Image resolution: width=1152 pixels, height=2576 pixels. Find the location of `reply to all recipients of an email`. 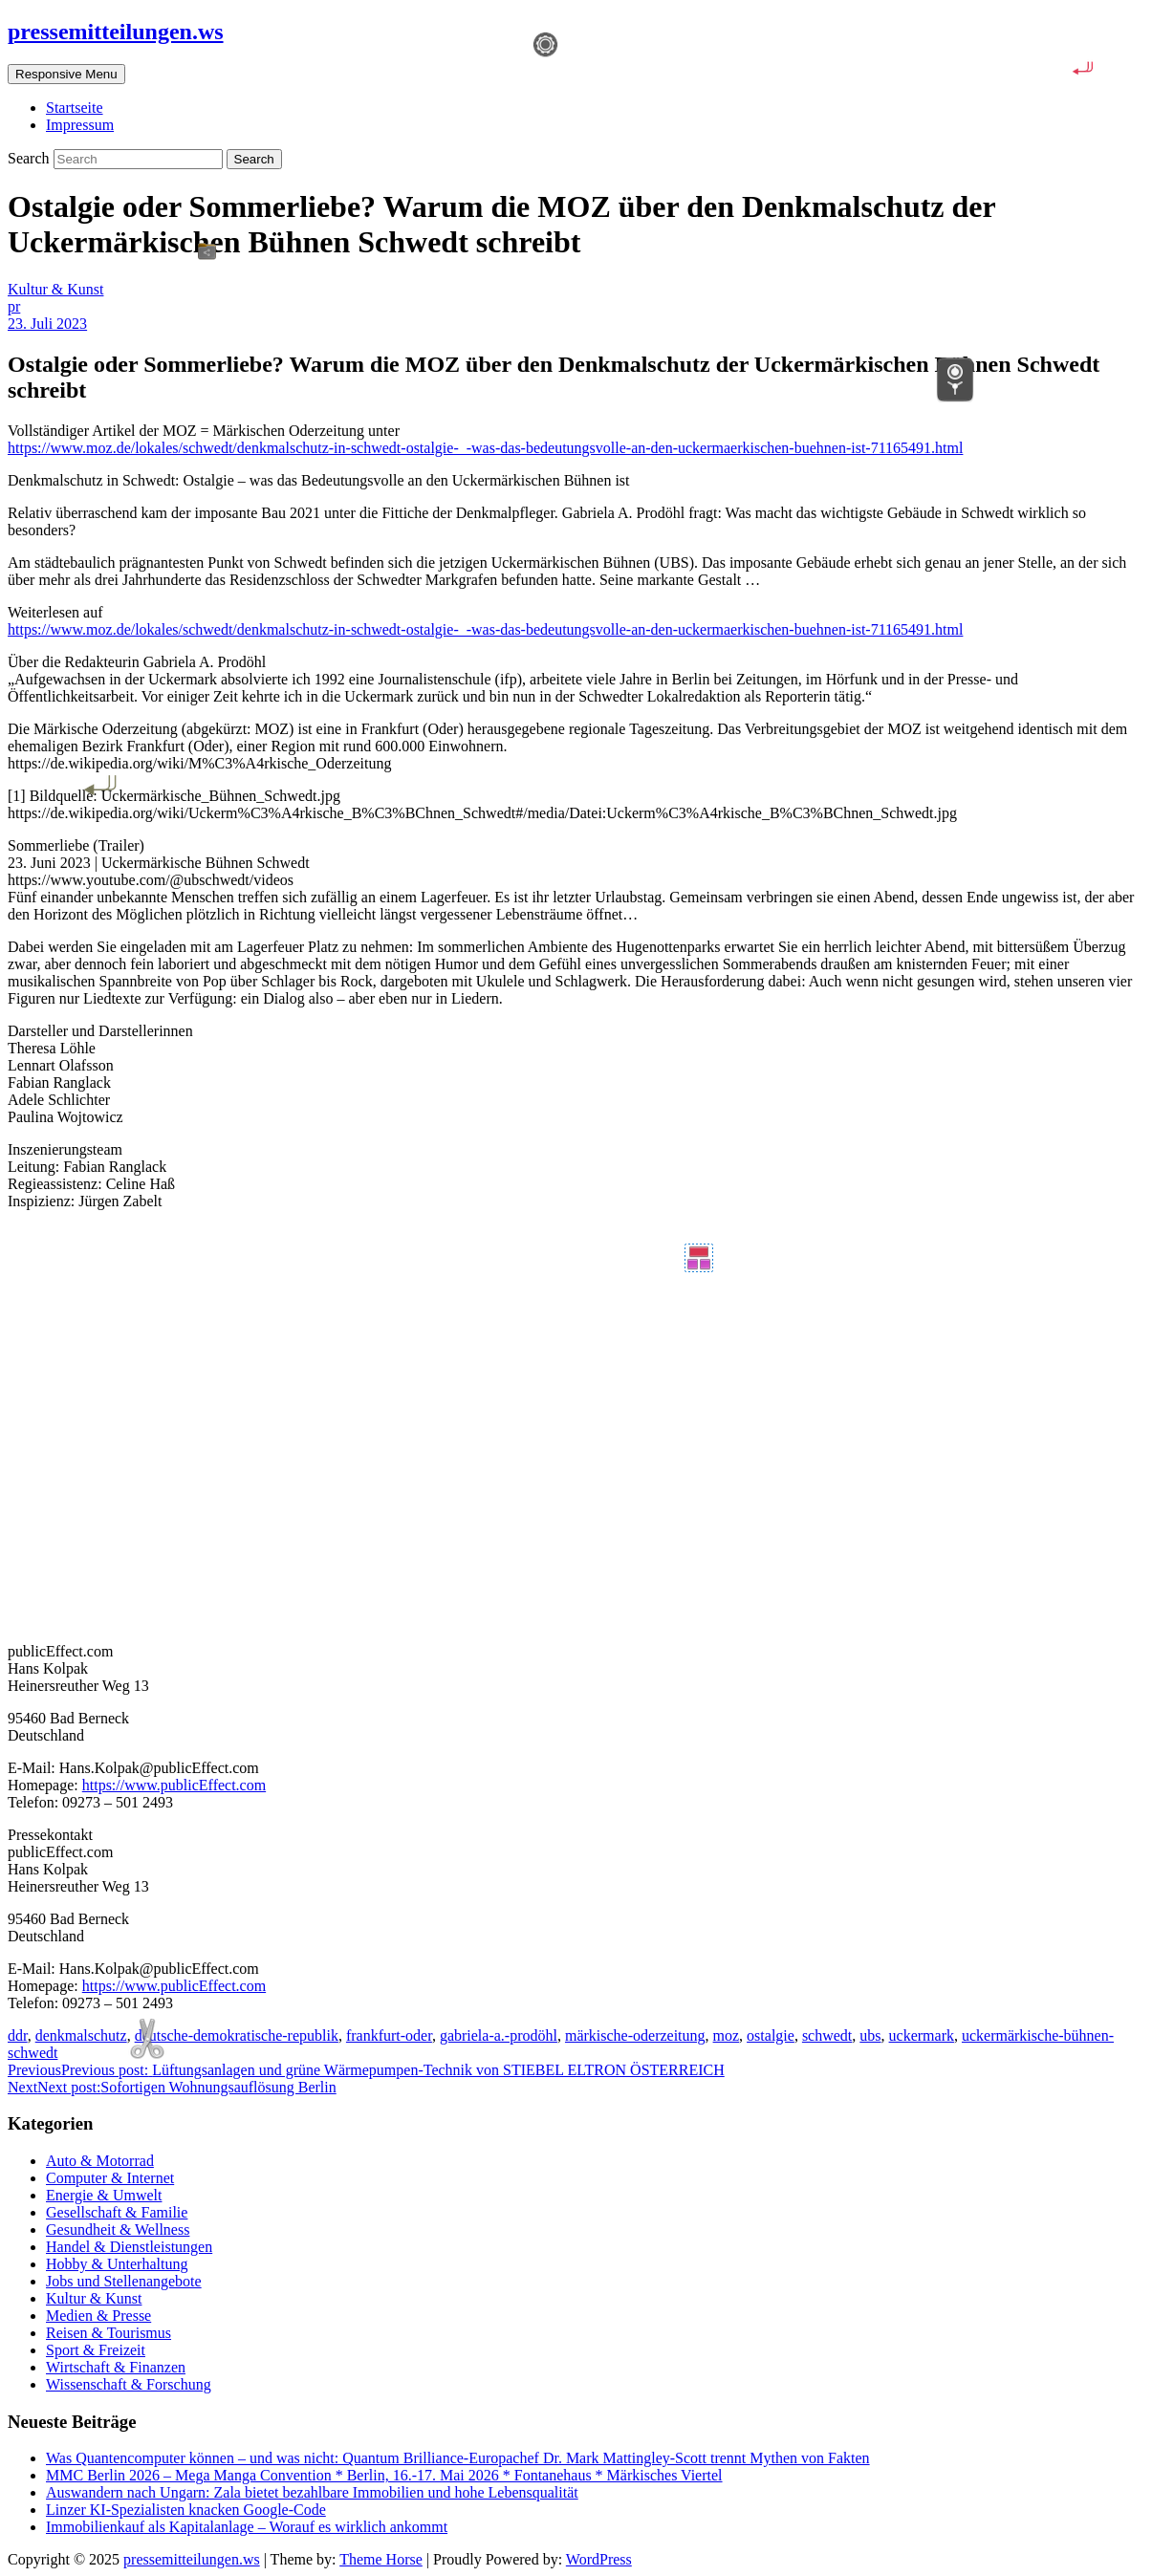

reply to all recipients of an email is located at coordinates (1082, 67).